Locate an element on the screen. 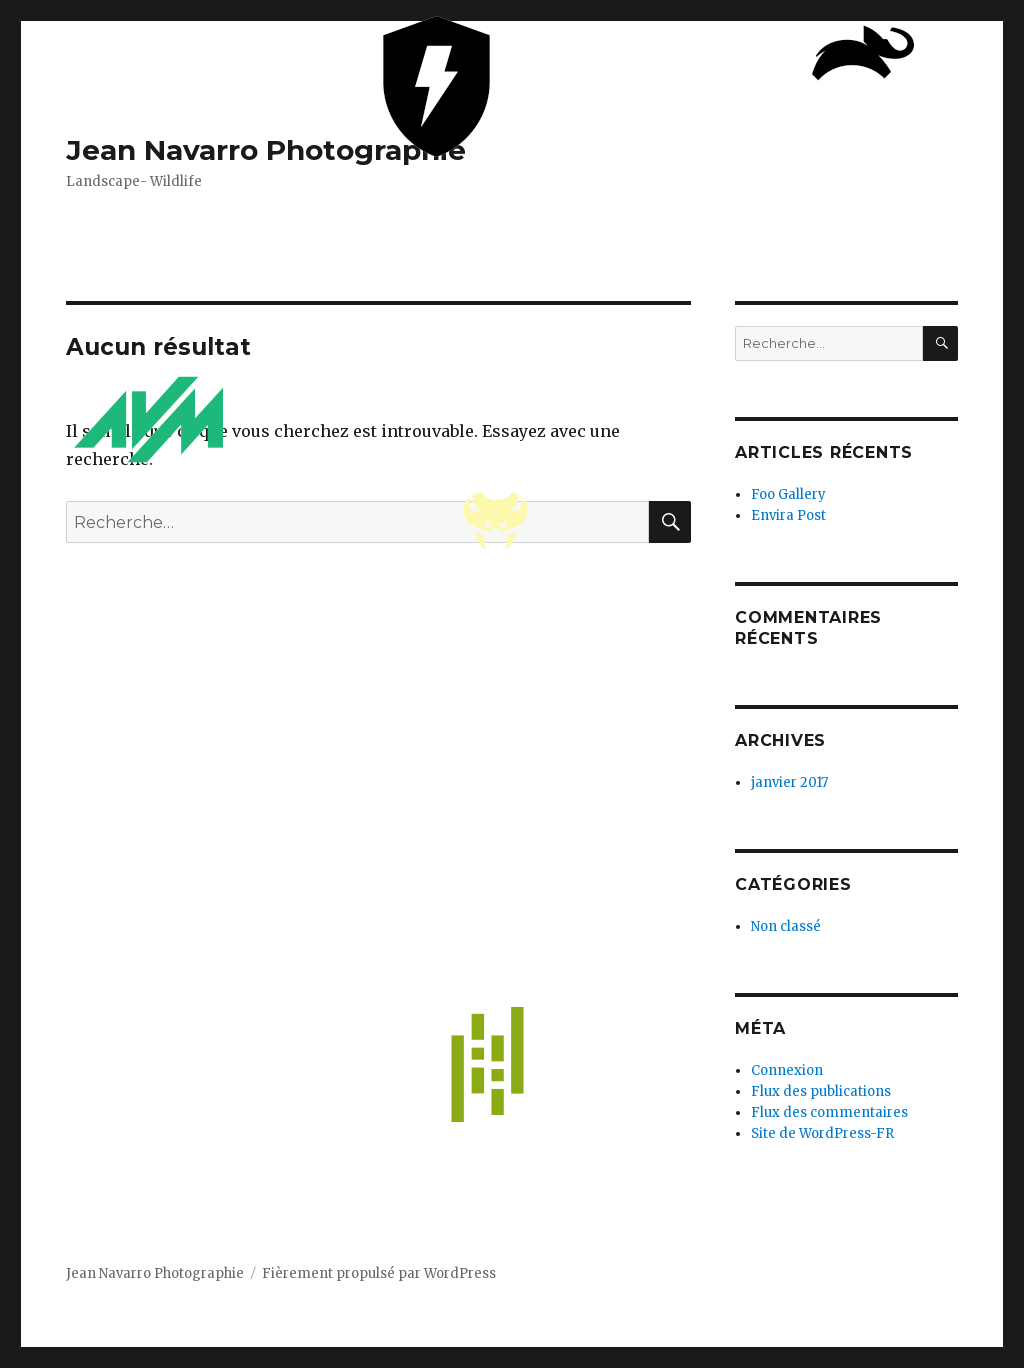 This screenshot has height=1368, width=1024. AVM company logo is located at coordinates (148, 419).